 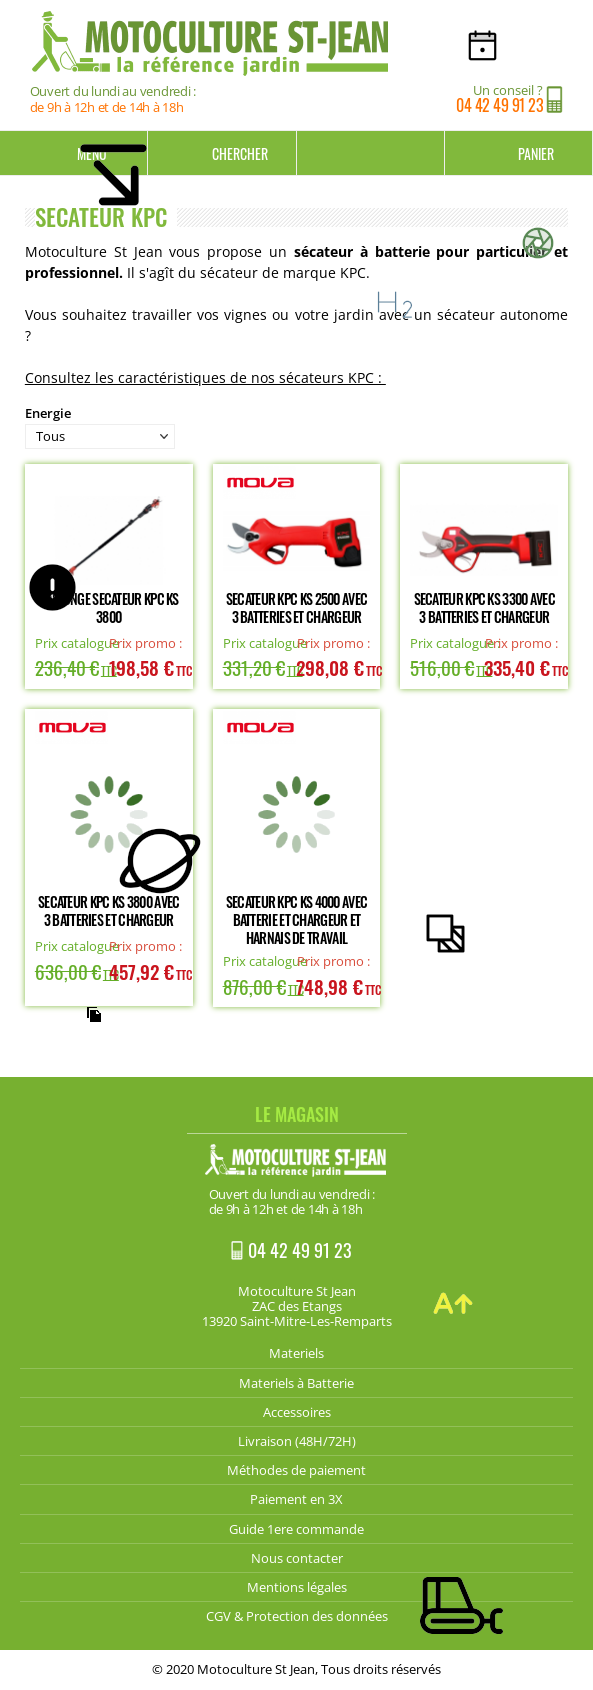 What do you see at coordinates (453, 1305) in the screenshot?
I see `increase font size` at bounding box center [453, 1305].